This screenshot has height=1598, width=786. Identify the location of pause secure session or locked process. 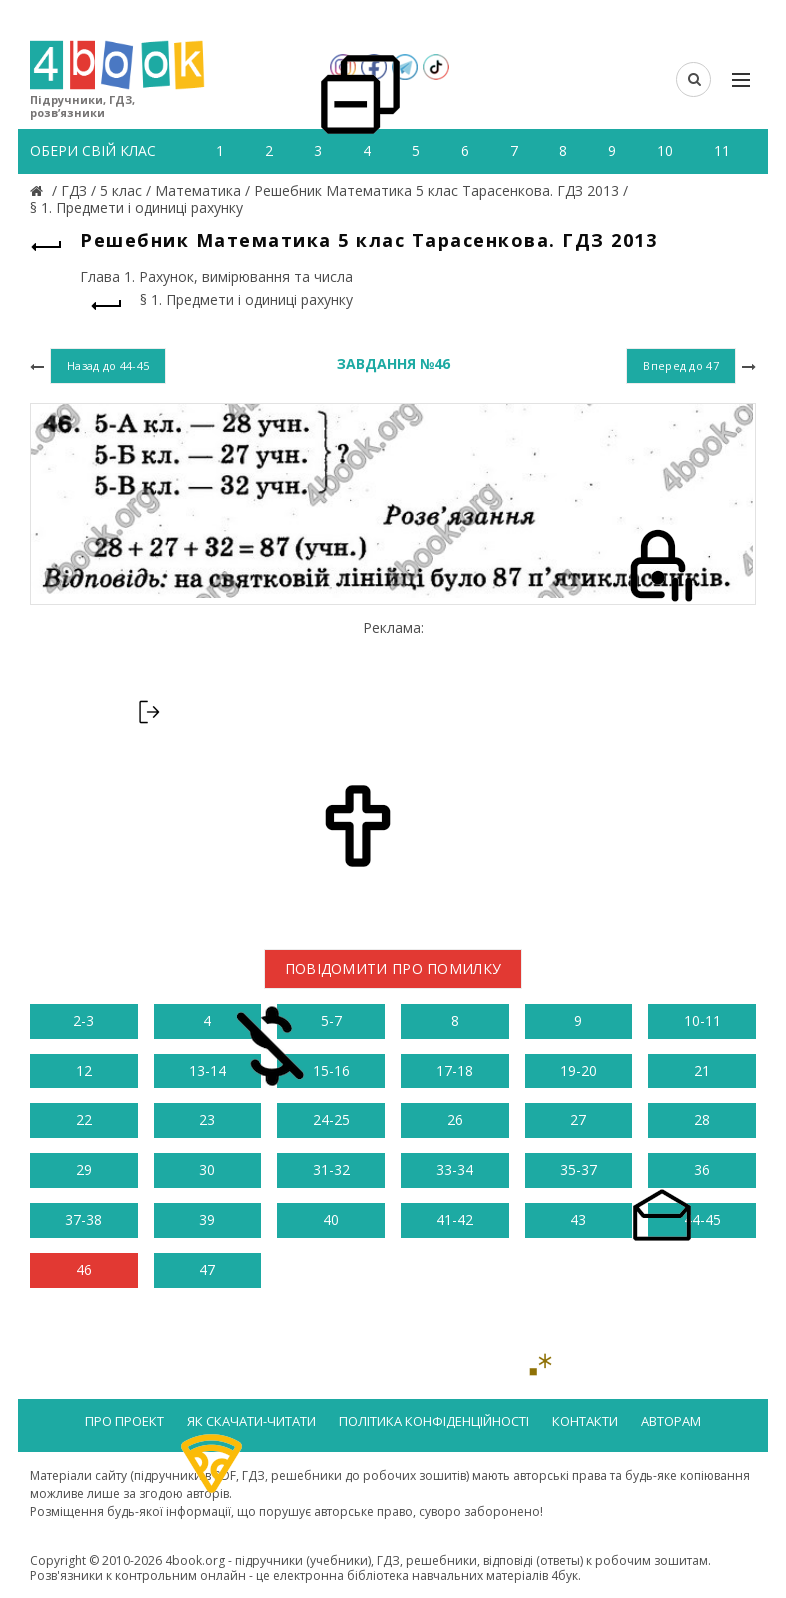
(658, 564).